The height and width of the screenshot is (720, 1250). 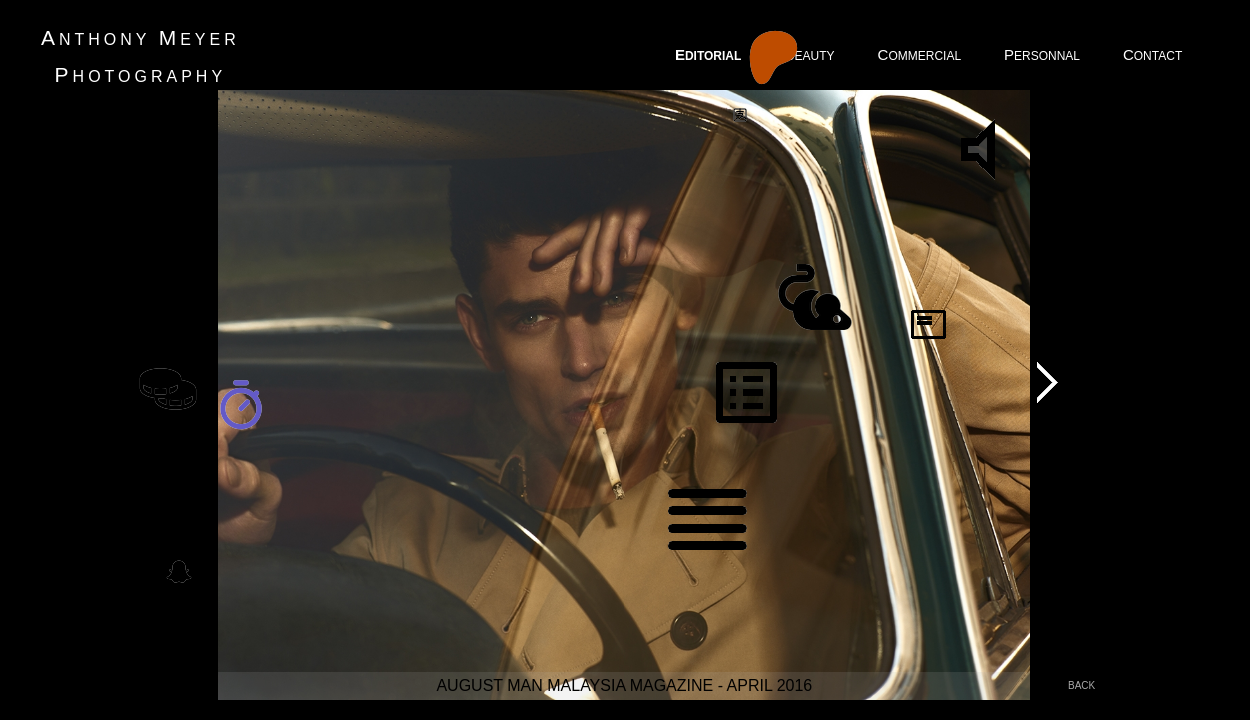 I want to click on link to patreon creator page, so click(x=771, y=56).